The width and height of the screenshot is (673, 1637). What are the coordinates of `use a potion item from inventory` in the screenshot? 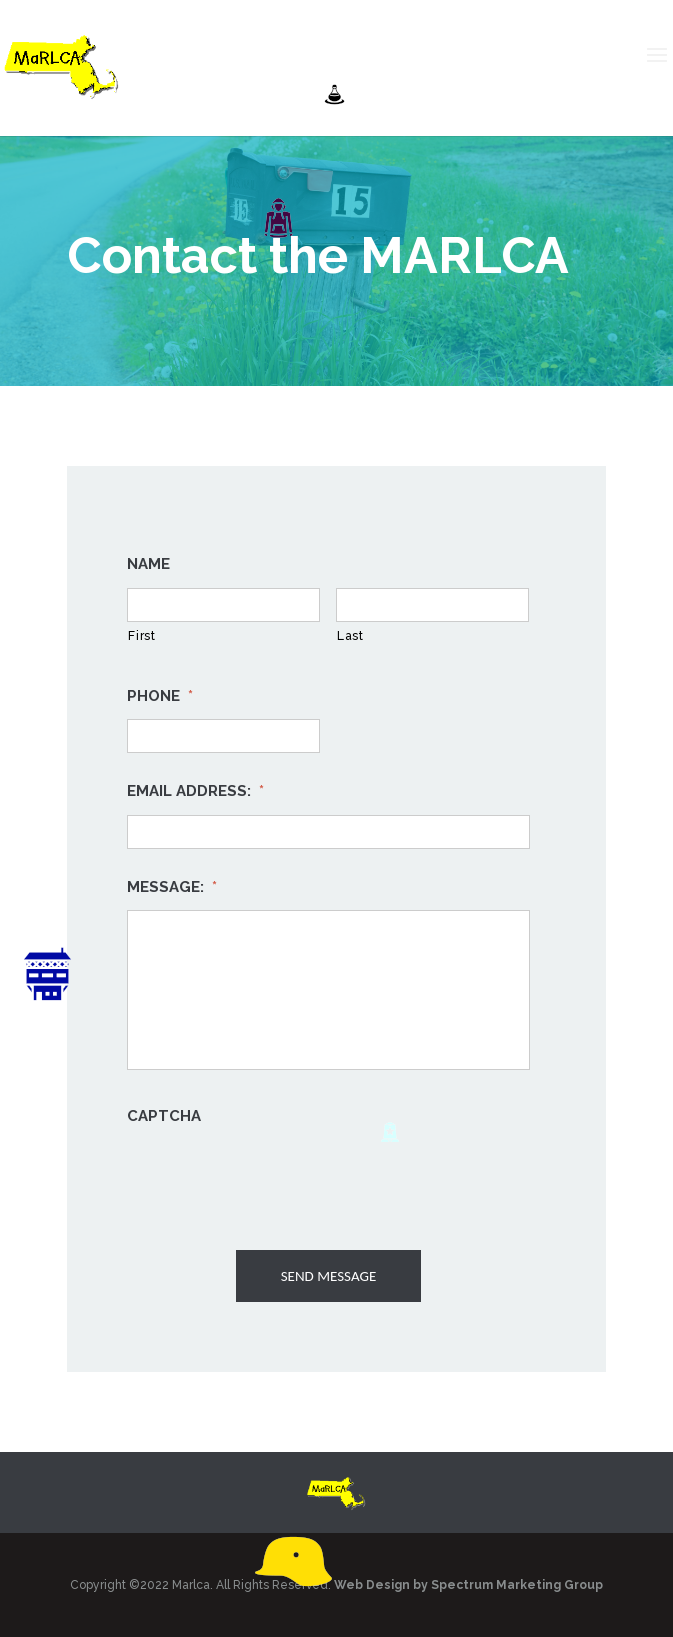 It's located at (334, 94).